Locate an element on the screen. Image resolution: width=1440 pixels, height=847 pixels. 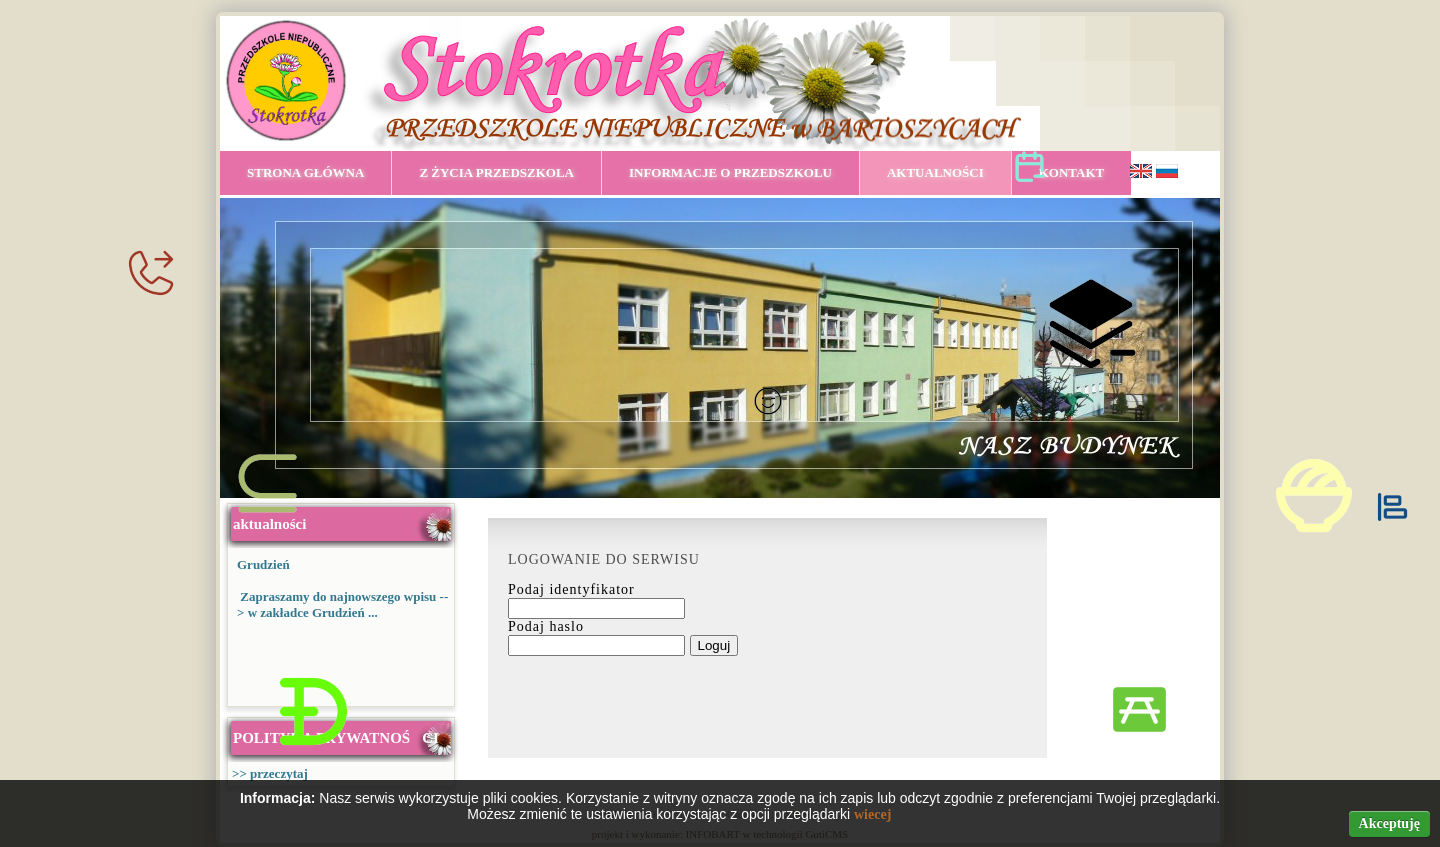
remove a layer from the stack is located at coordinates (1091, 324).